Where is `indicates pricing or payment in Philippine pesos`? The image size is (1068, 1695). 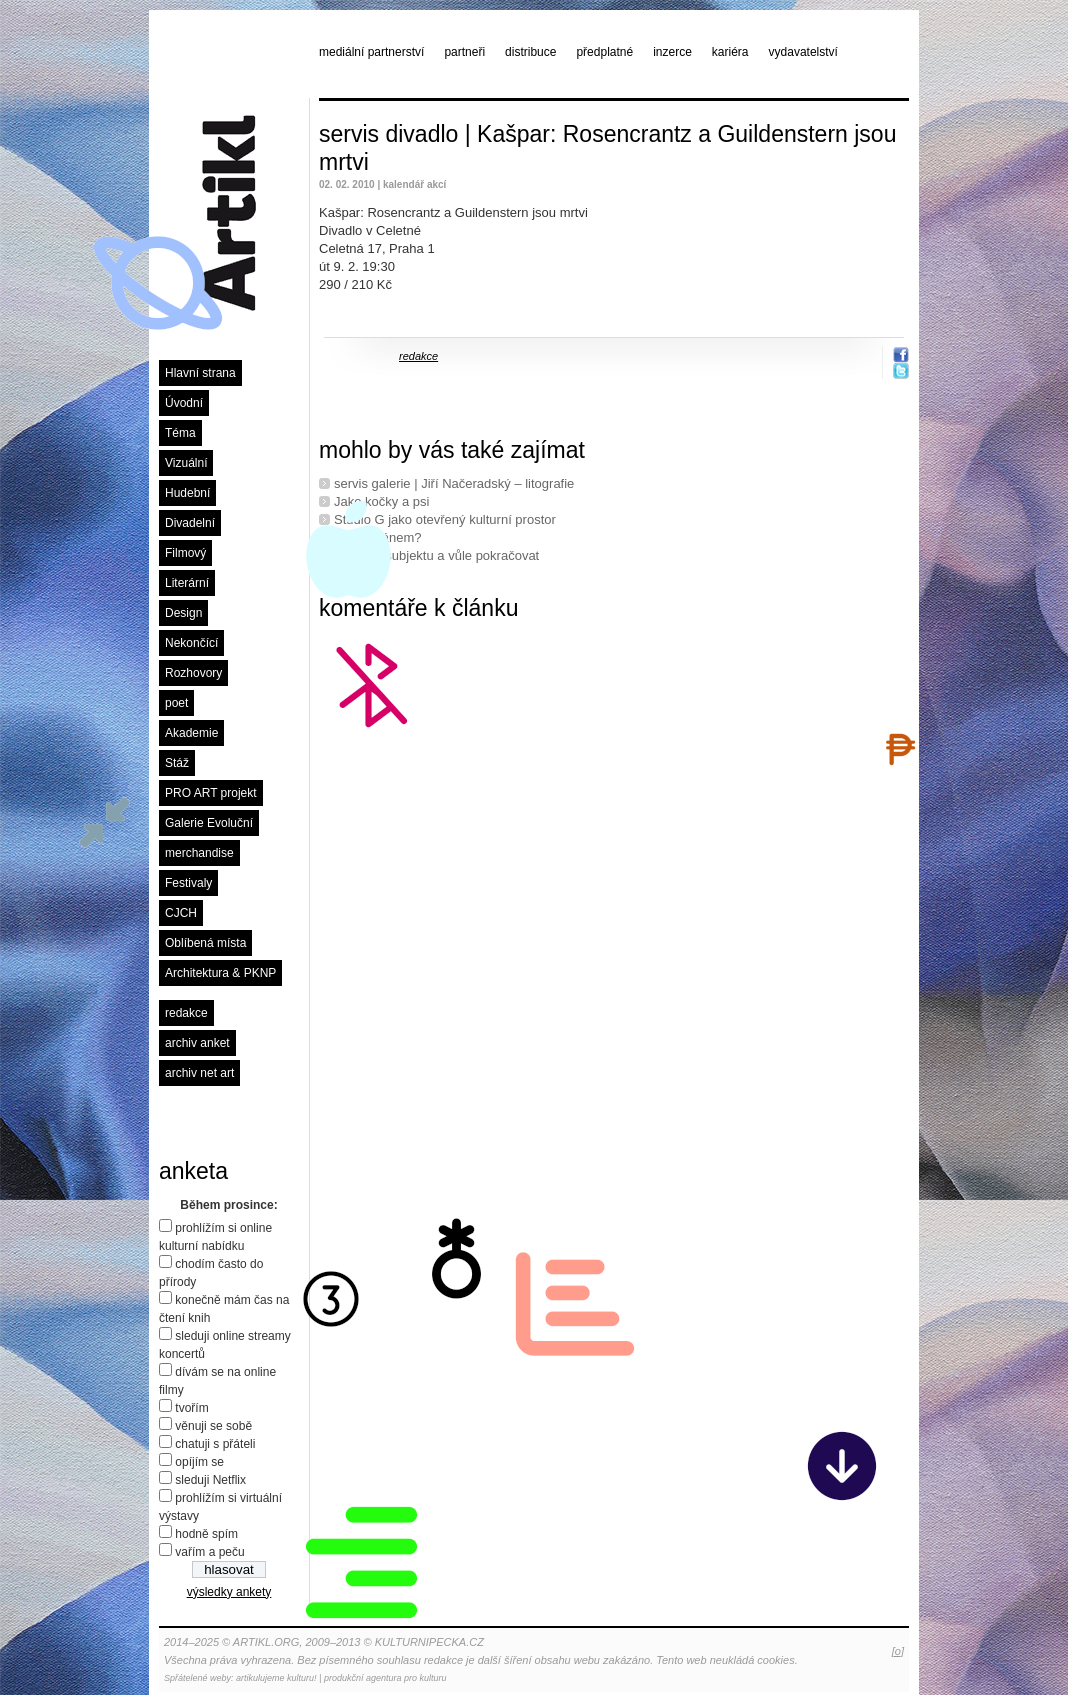
indicates pricing or payment in Philippine pesos is located at coordinates (899, 749).